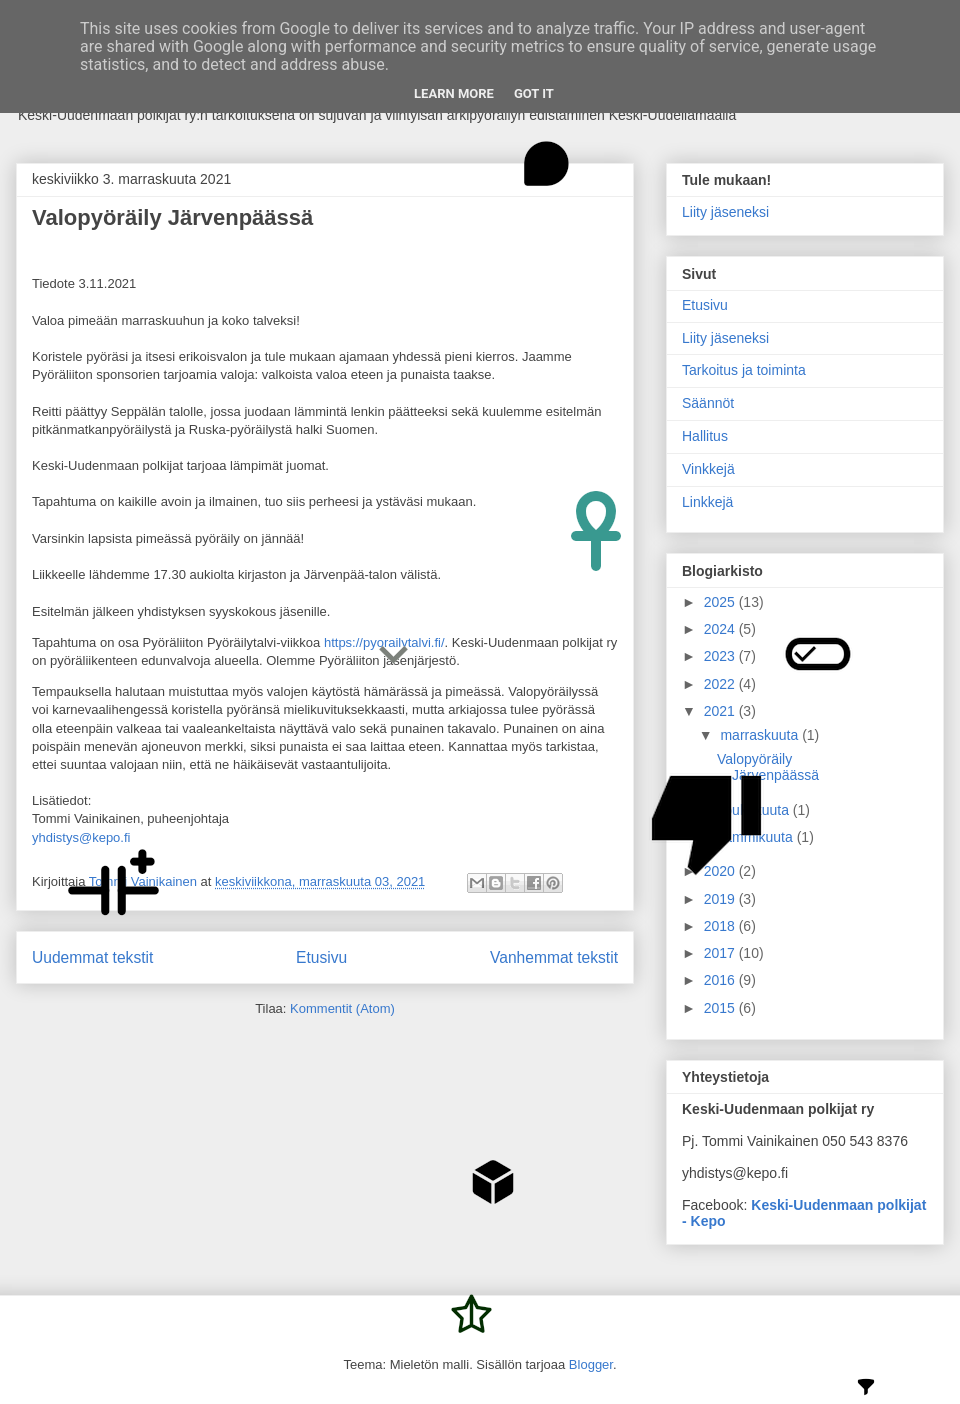  Describe the element at coordinates (866, 1387) in the screenshot. I see `filter or sort content` at that location.